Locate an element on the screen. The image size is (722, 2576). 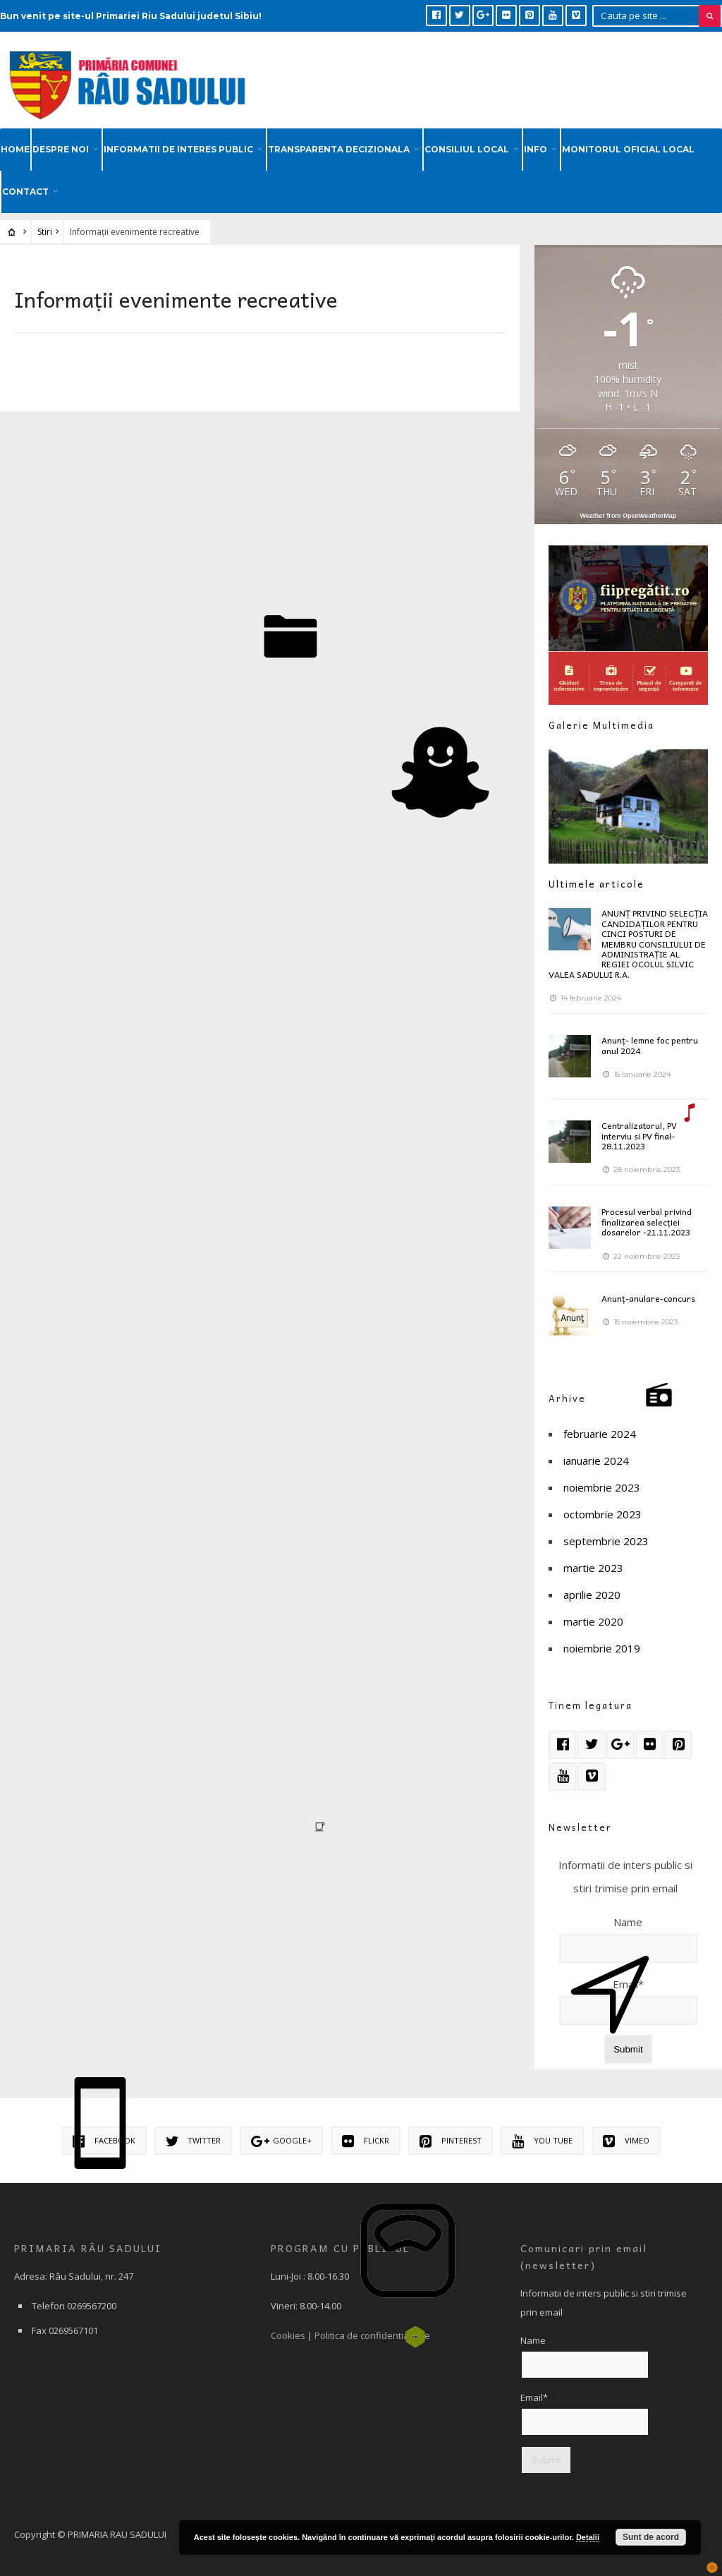
get directions to a location is located at coordinates (610, 1995).